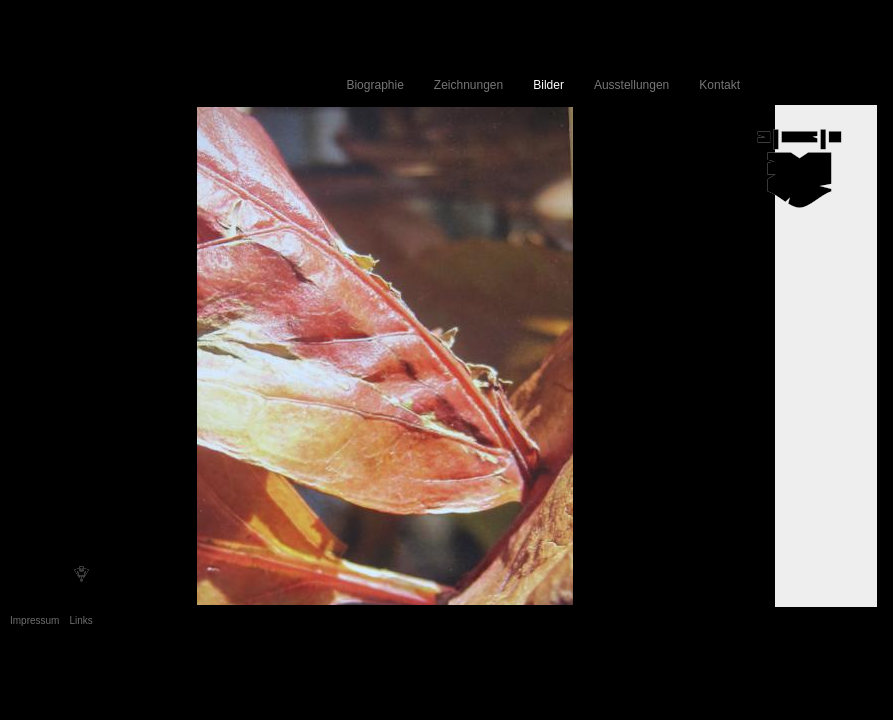 The height and width of the screenshot is (720, 893). What do you see at coordinates (81, 574) in the screenshot?
I see `activate defensive shield or guard ability` at bounding box center [81, 574].